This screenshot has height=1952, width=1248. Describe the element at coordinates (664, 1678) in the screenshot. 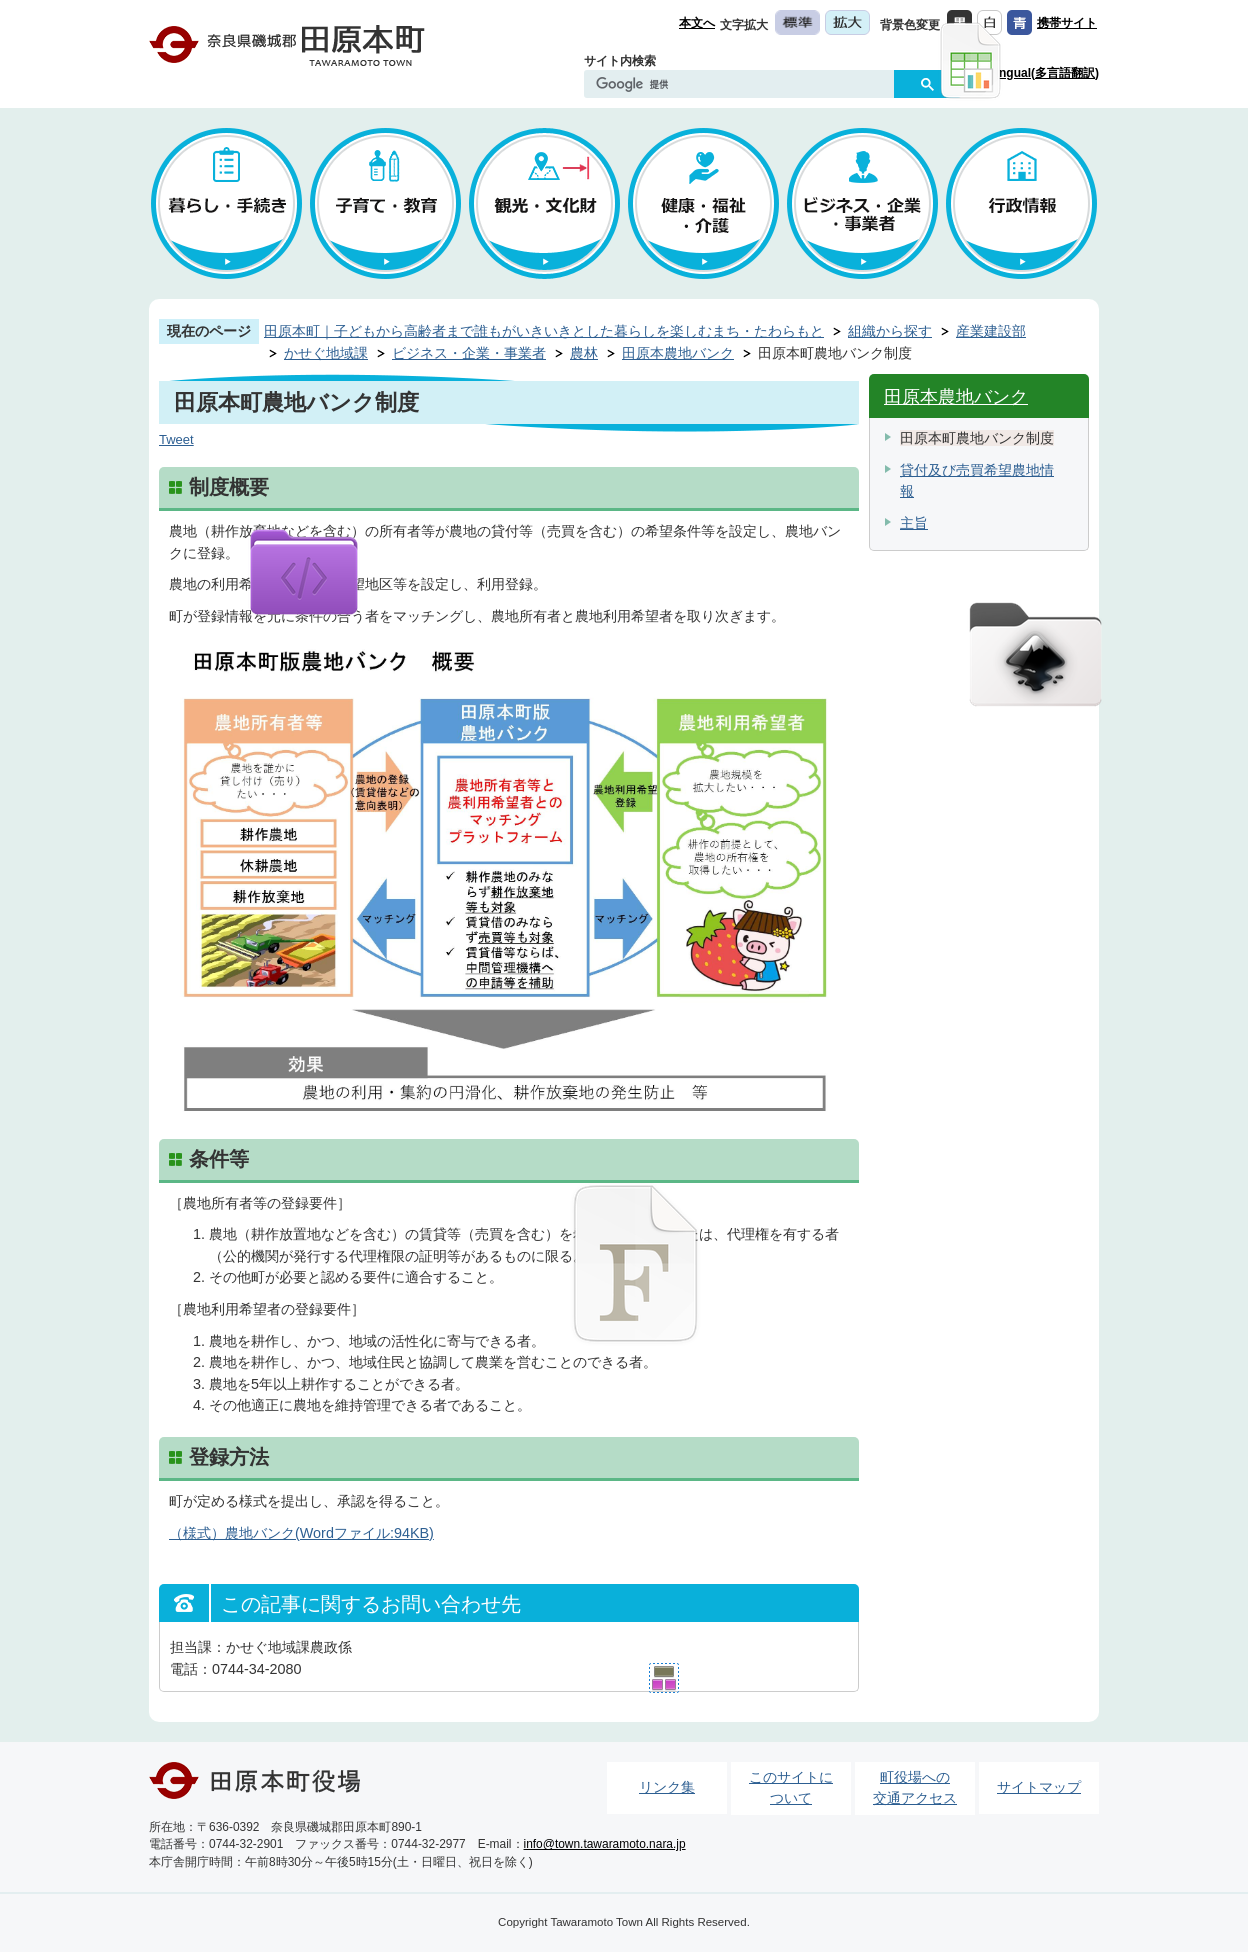

I see `select all items in the current view` at that location.